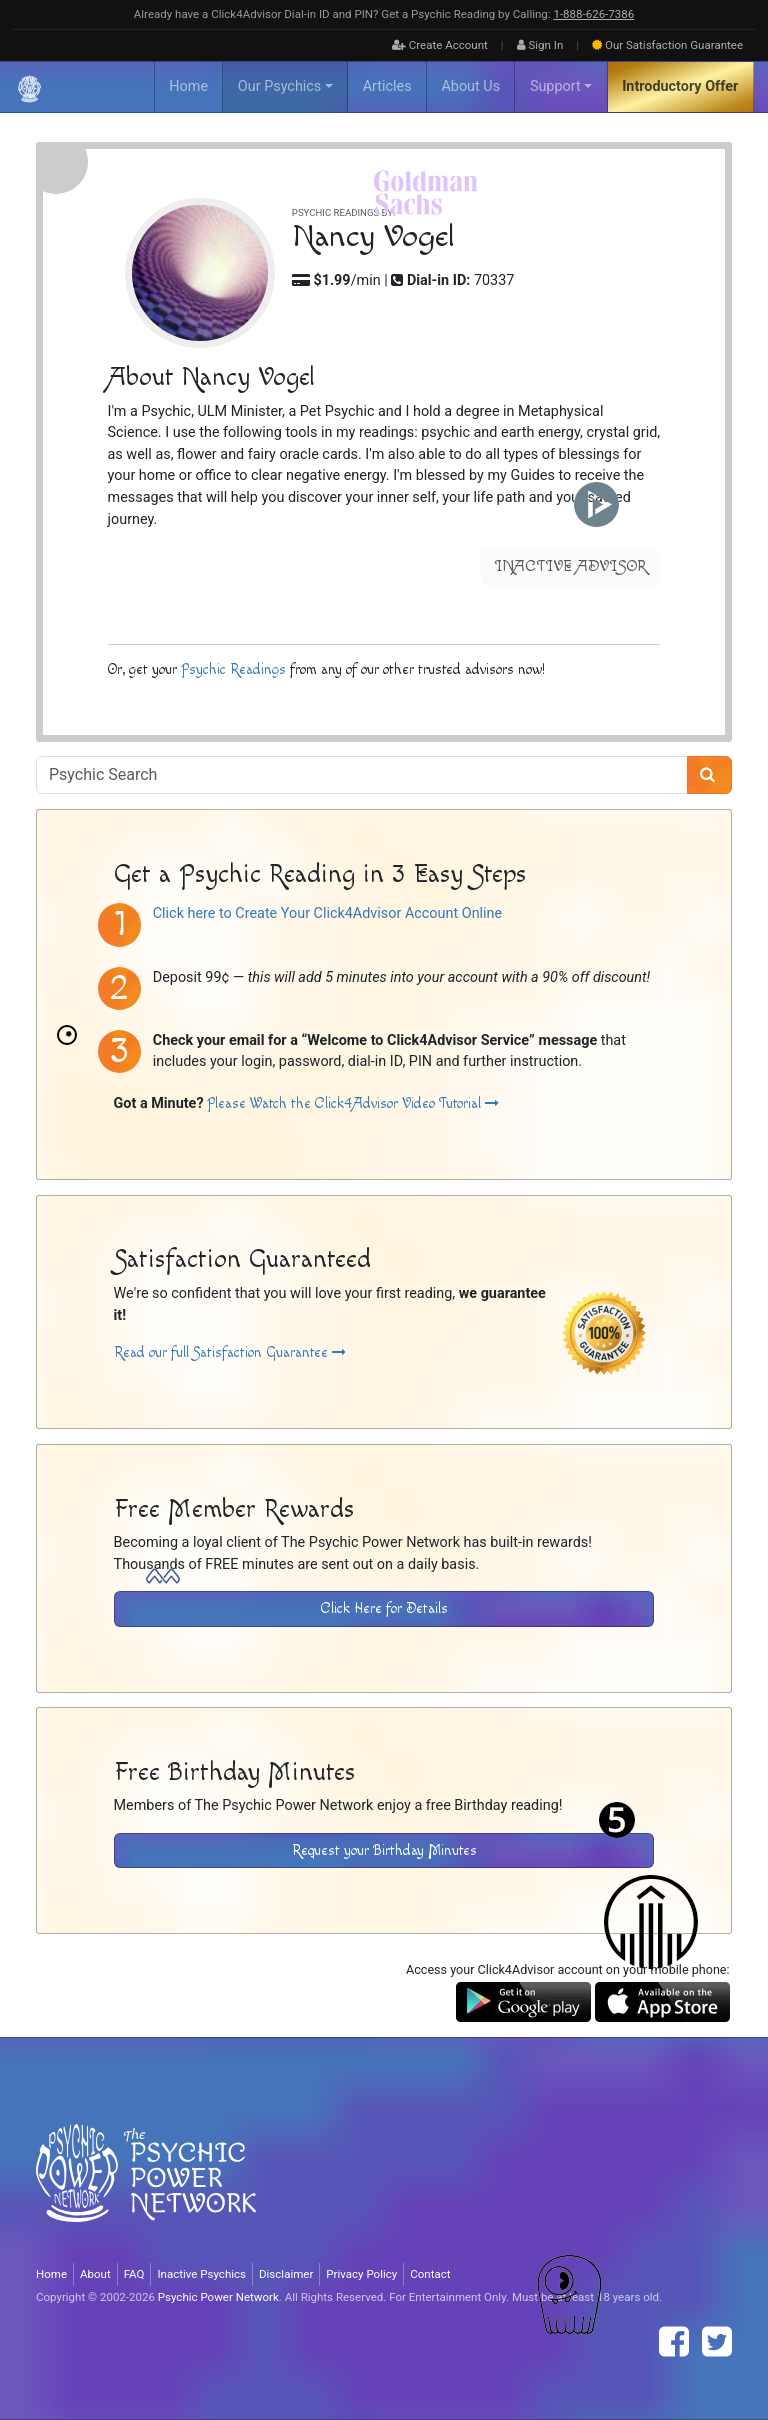 This screenshot has height=2420, width=768. I want to click on boehringer ingelheim company logo, so click(651, 1922).